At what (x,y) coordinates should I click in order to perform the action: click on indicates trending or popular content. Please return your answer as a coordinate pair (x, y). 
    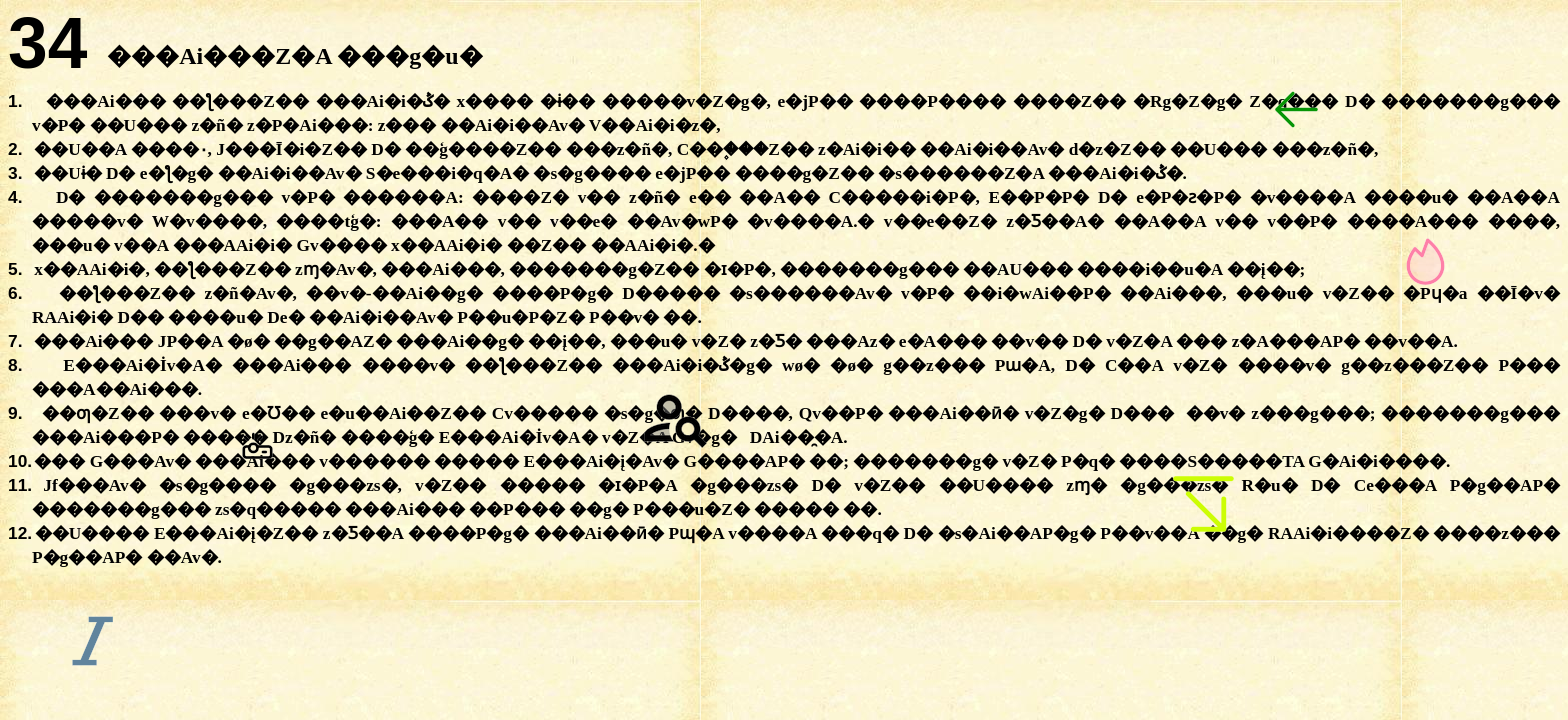
    Looking at the image, I should click on (1425, 262).